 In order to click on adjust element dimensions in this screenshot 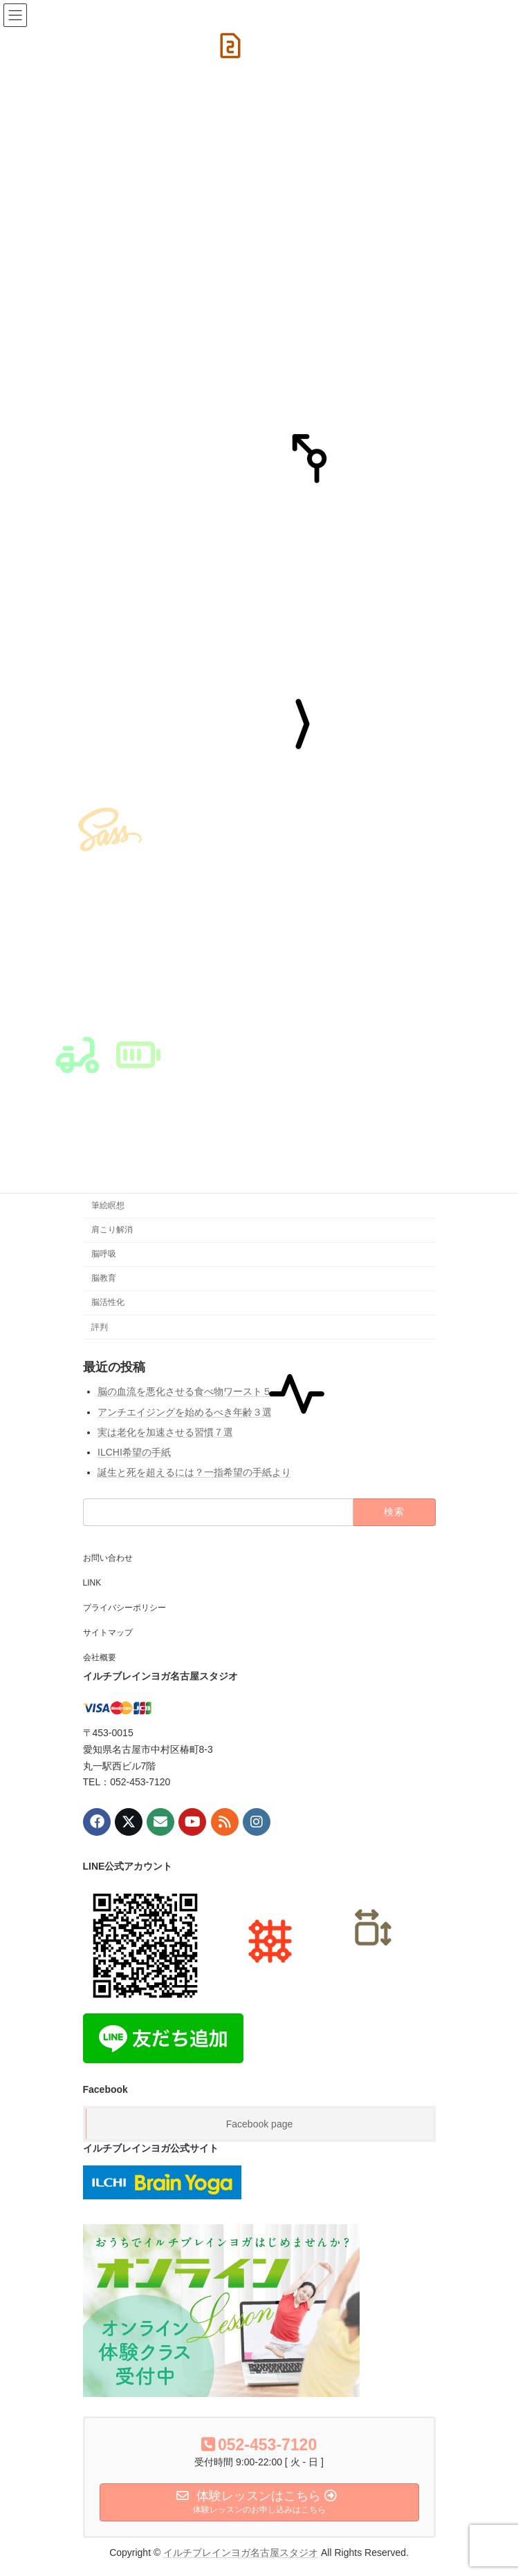, I will do `click(373, 1927)`.